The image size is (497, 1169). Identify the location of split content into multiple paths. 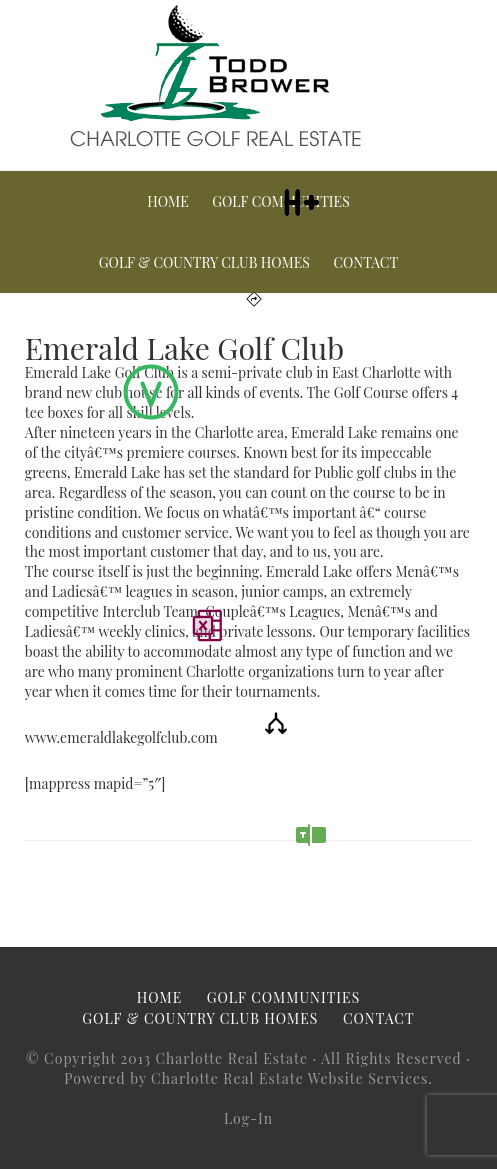
(276, 724).